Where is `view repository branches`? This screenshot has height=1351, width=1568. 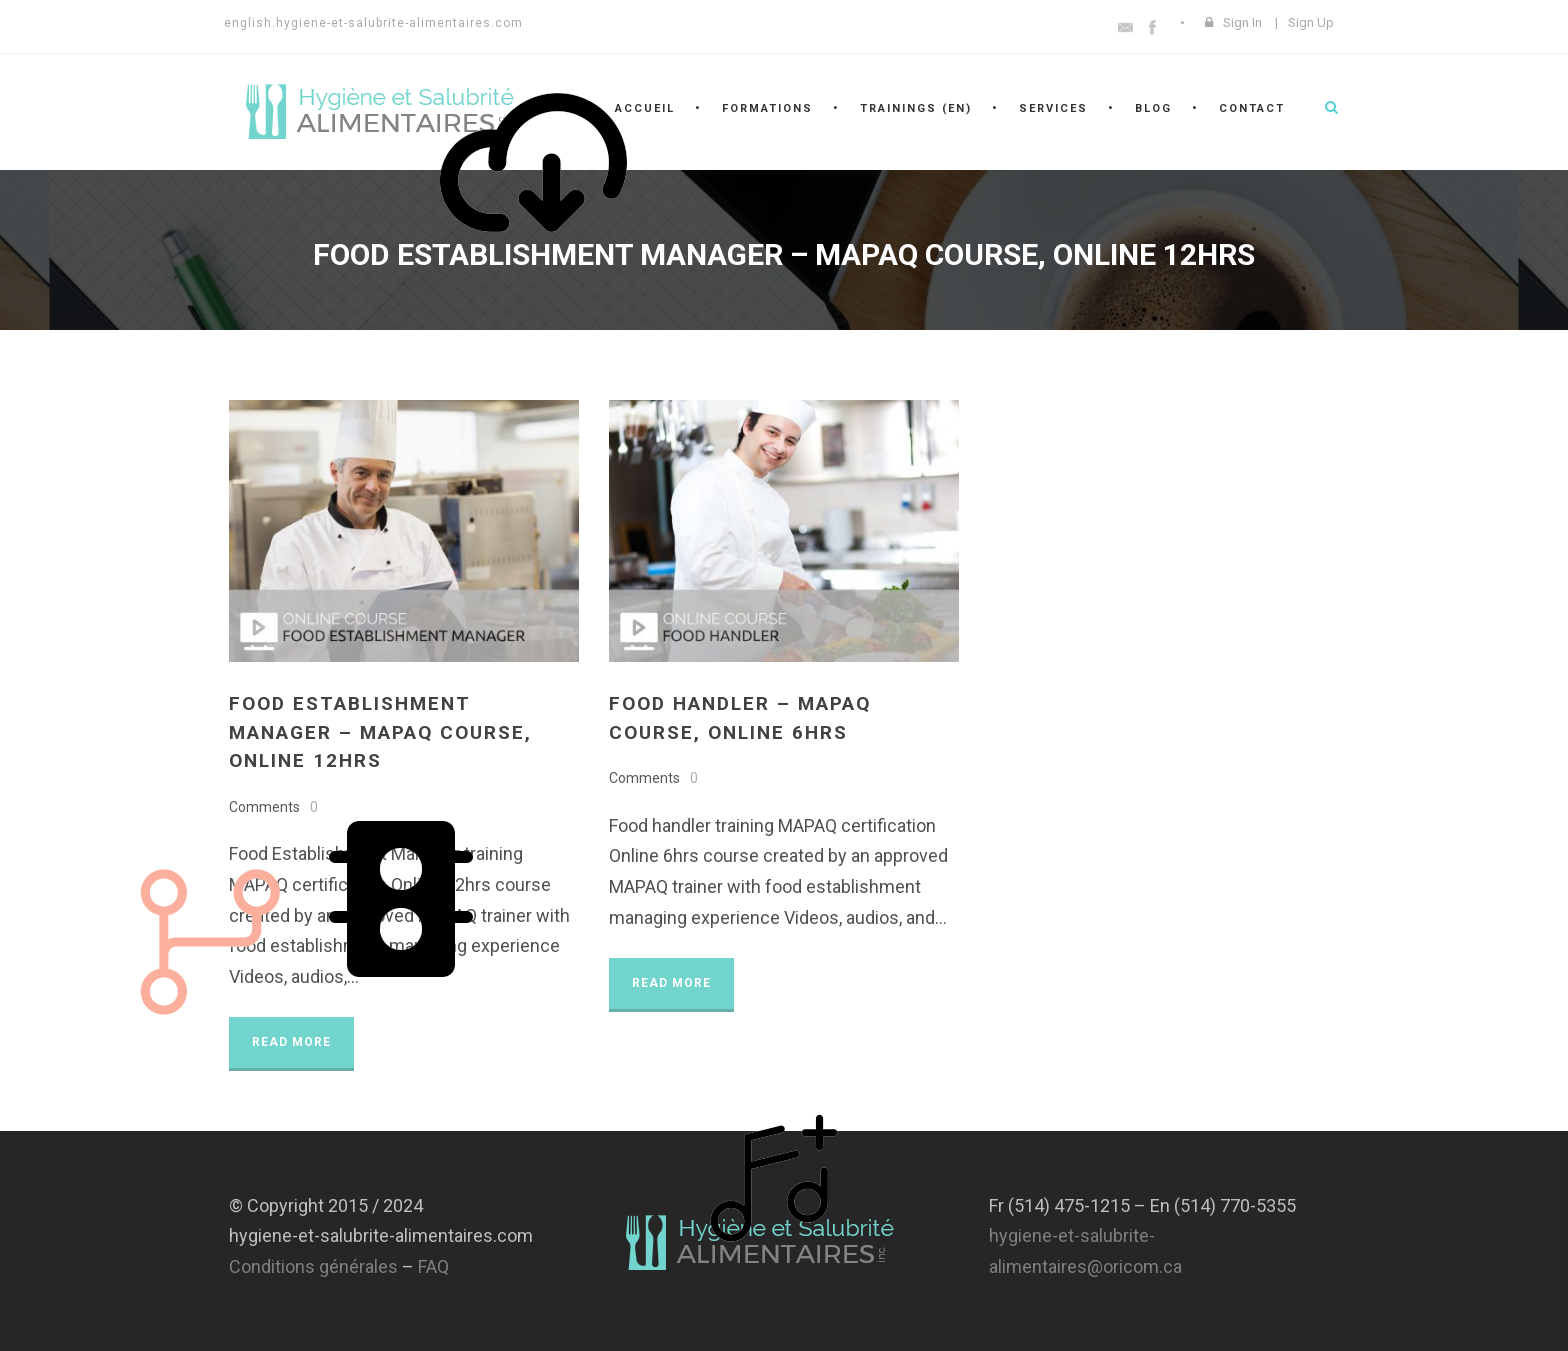 view repository branches is located at coordinates (201, 942).